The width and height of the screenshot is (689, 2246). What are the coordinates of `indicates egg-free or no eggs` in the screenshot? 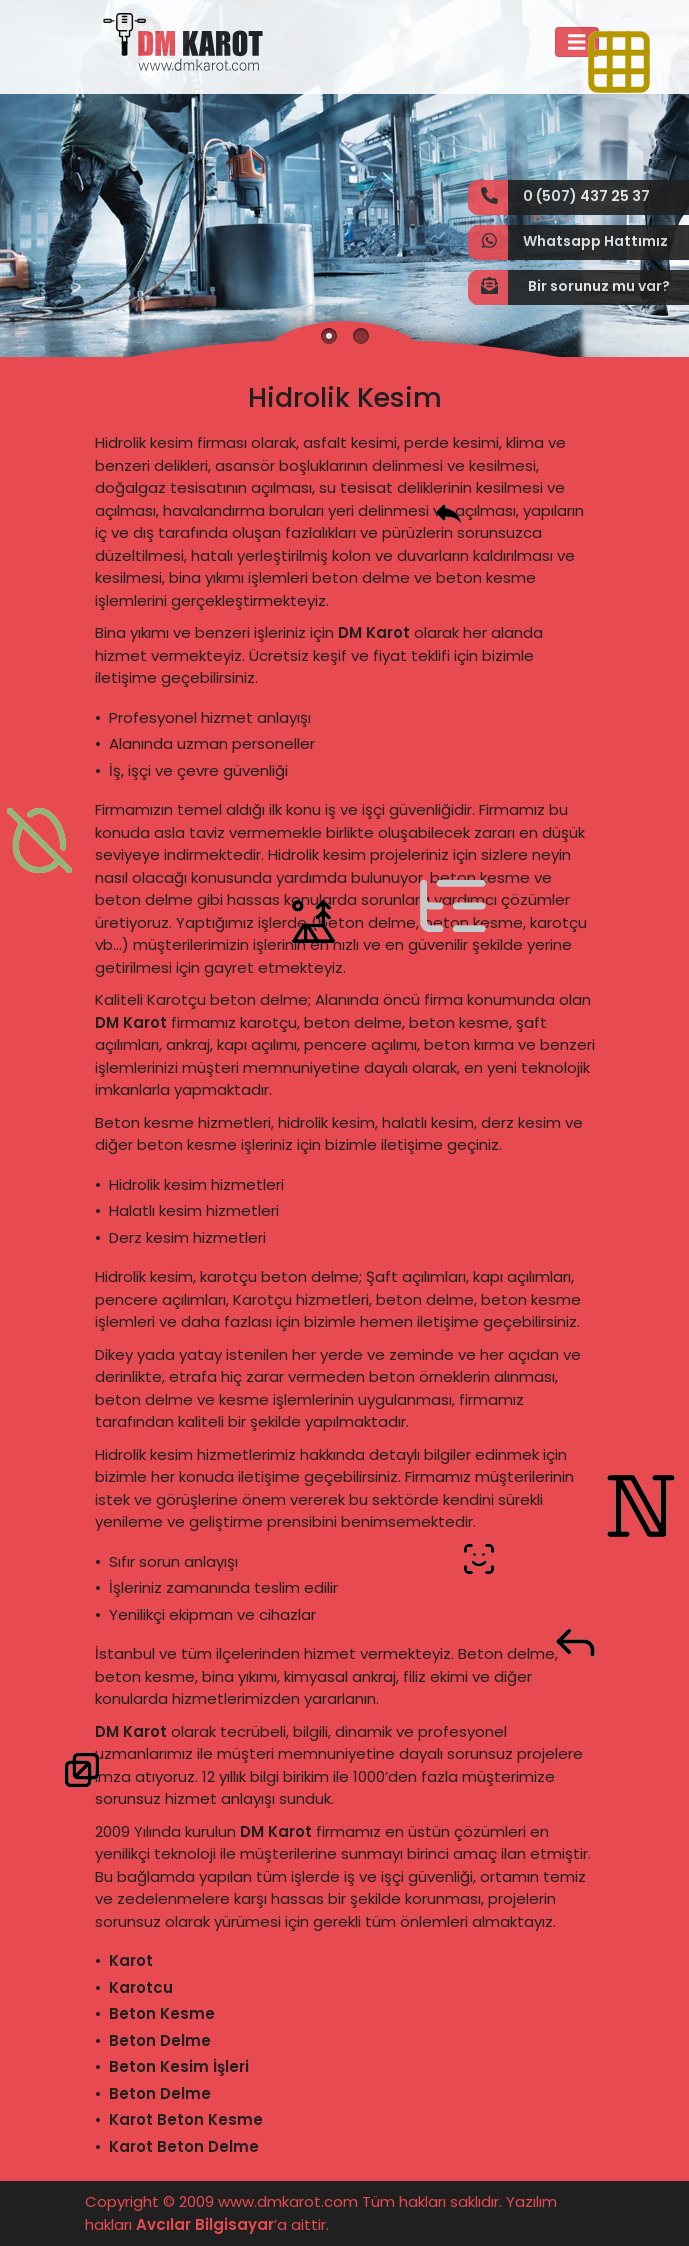 It's located at (39, 840).